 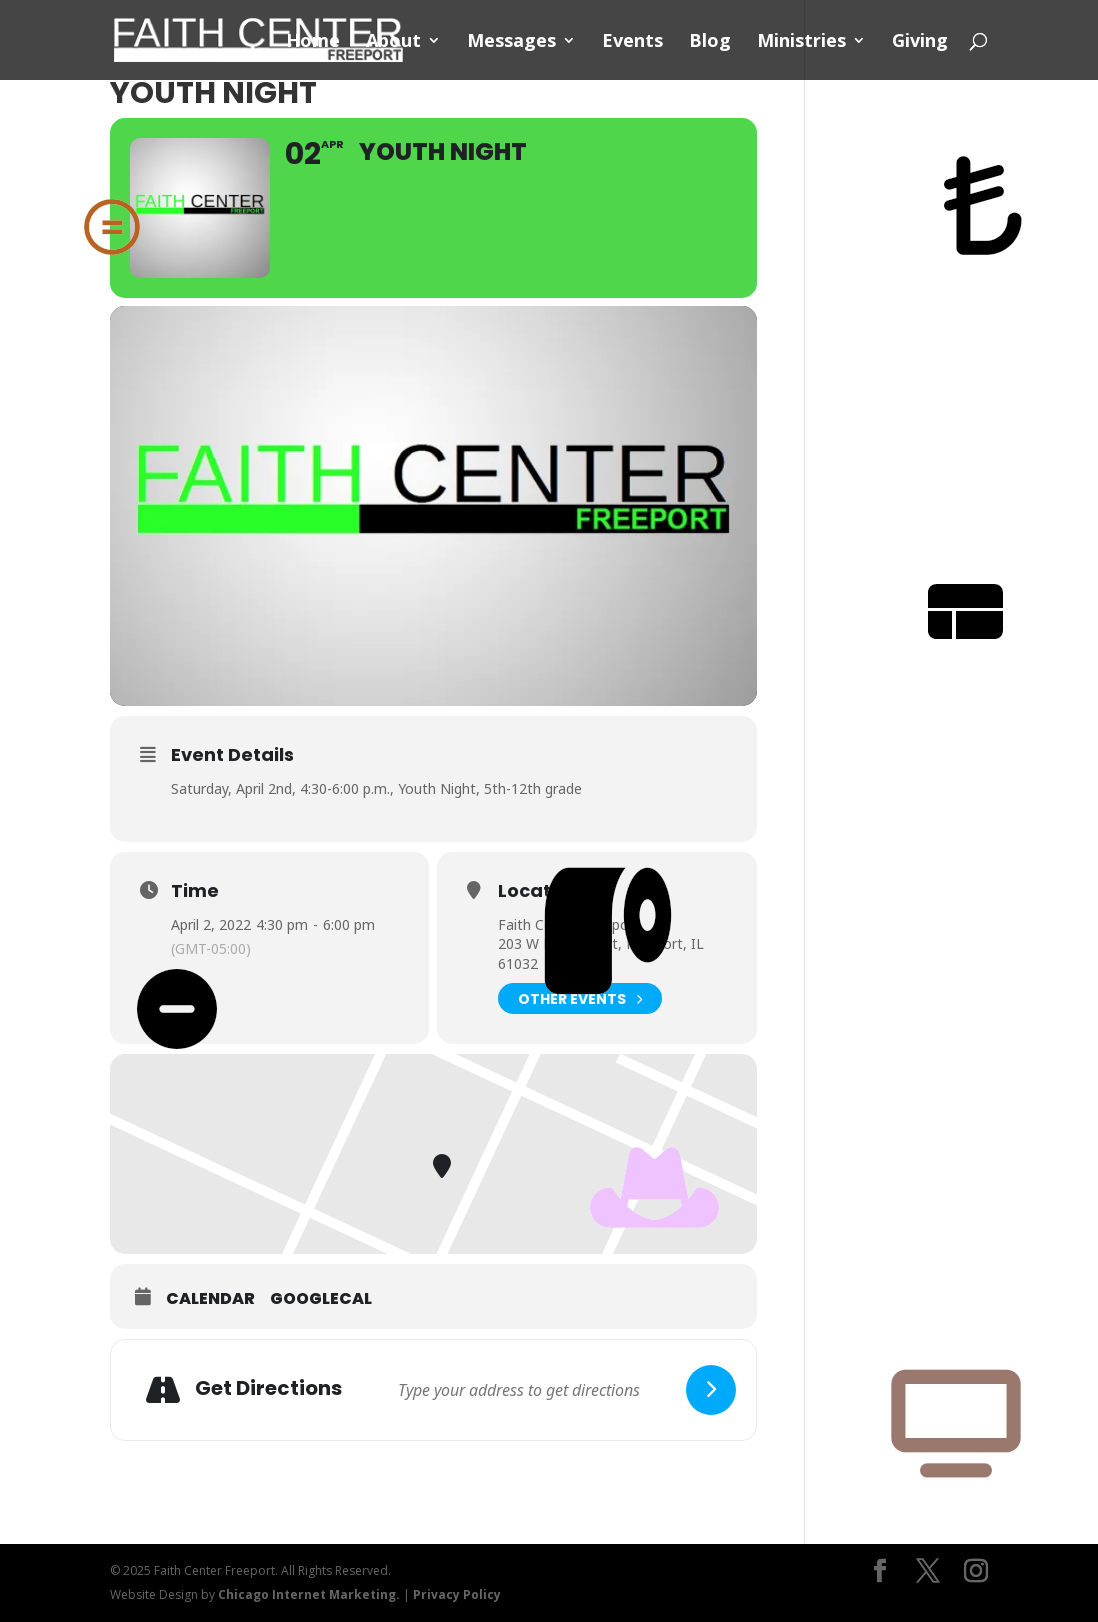 I want to click on access TV or video streaming, so click(x=956, y=1420).